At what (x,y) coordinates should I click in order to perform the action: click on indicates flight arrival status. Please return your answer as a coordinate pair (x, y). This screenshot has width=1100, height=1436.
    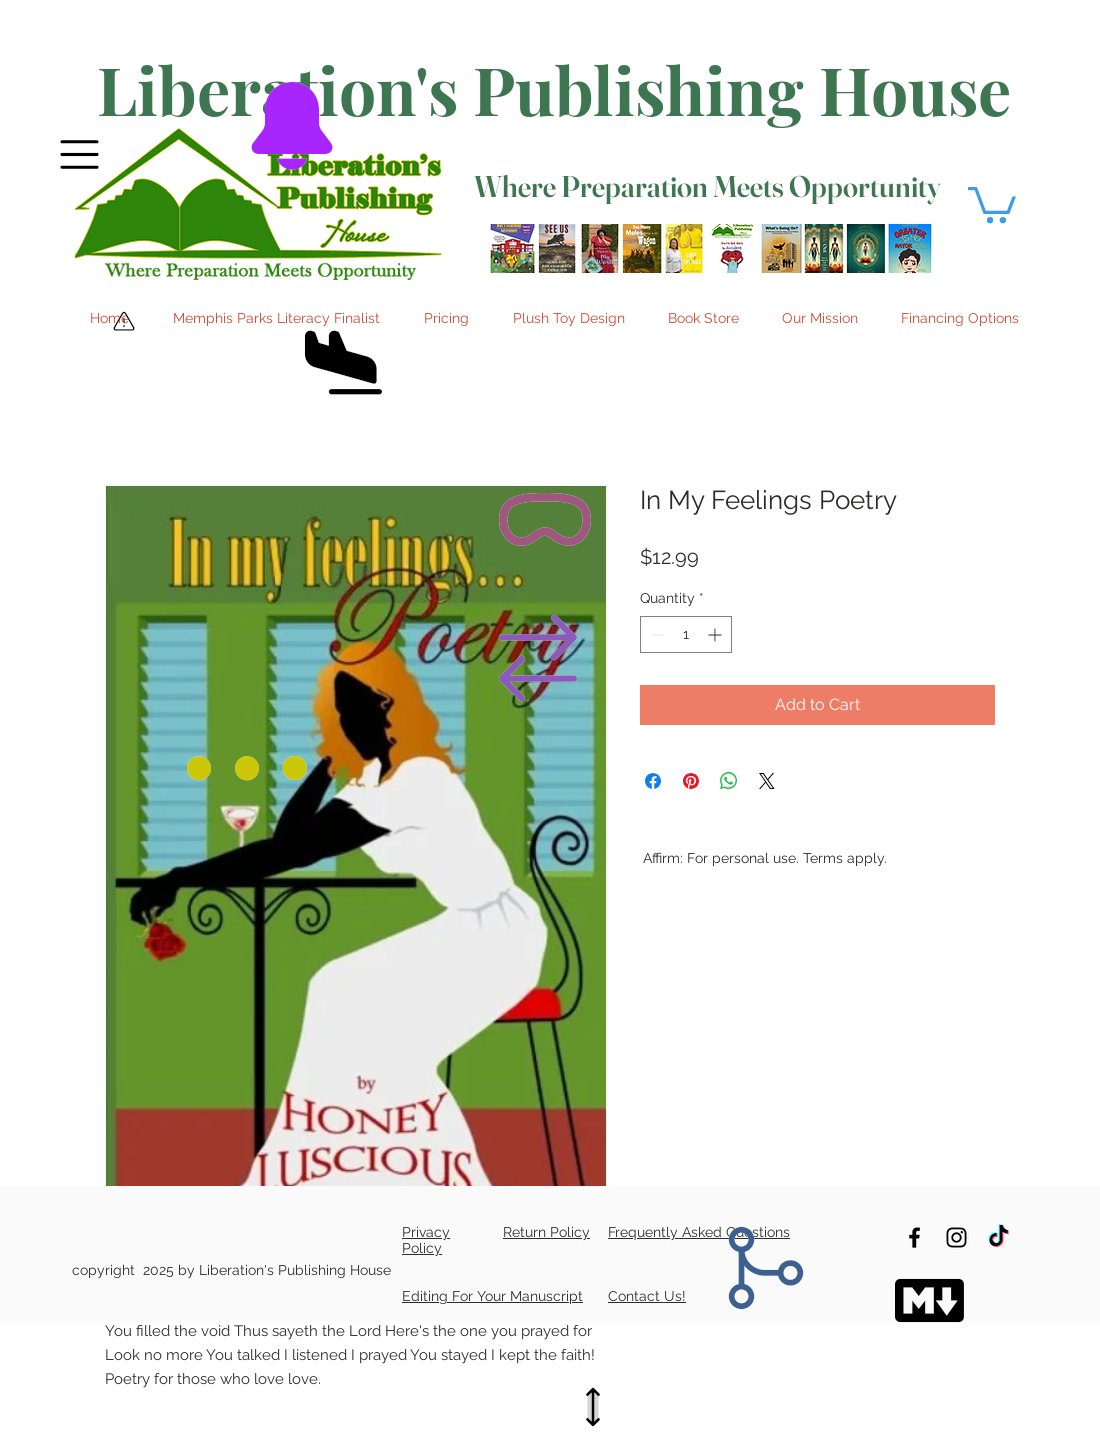
    Looking at the image, I should click on (339, 362).